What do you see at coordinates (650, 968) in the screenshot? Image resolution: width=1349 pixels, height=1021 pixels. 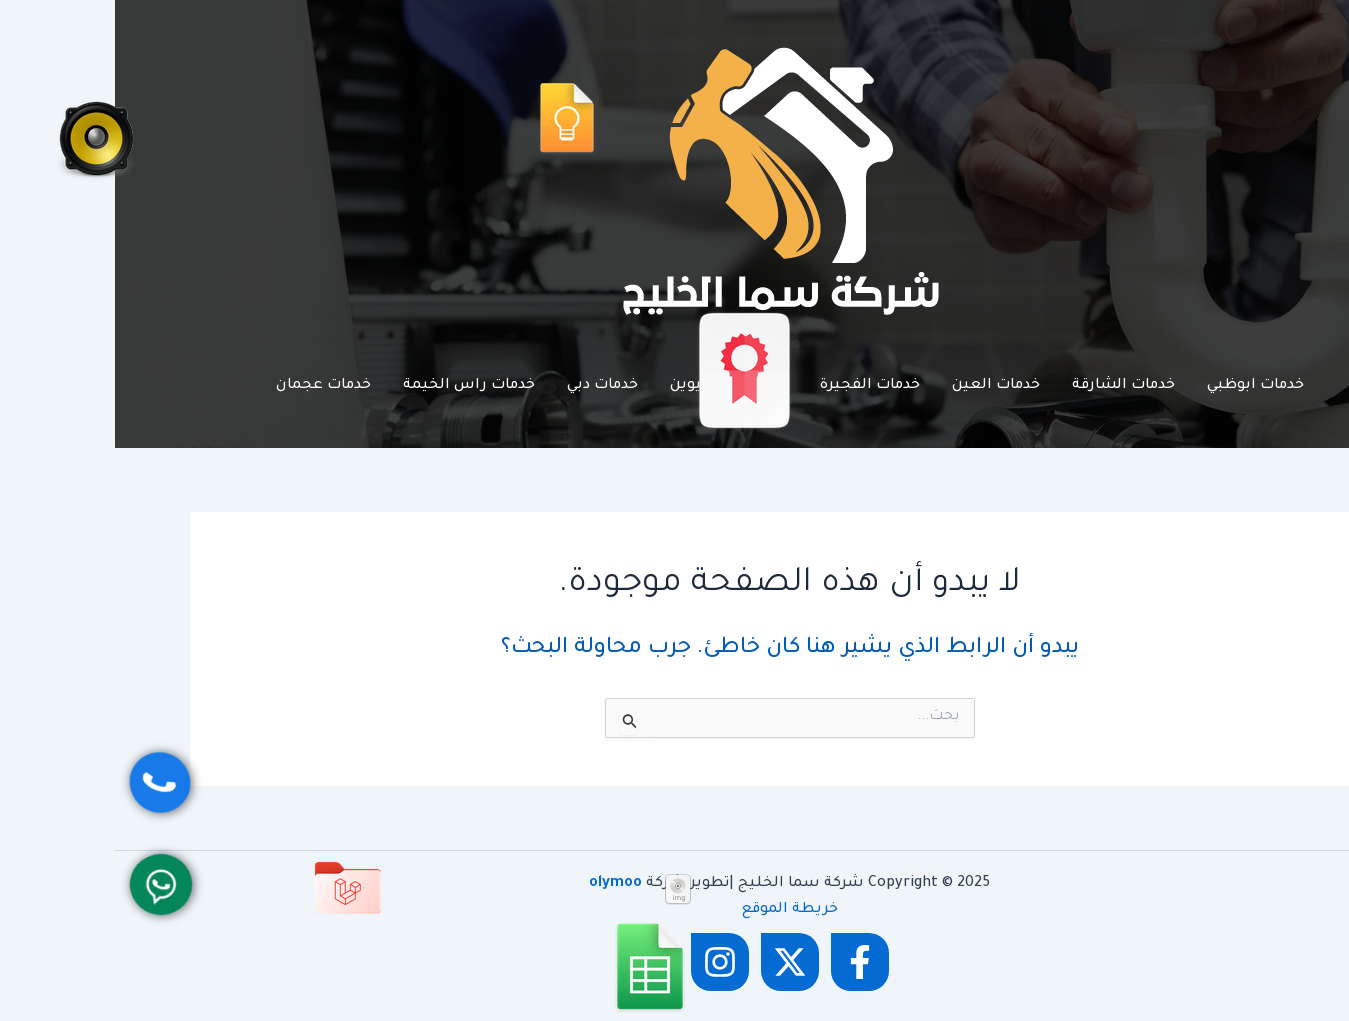 I see `open a google sheets document` at bounding box center [650, 968].